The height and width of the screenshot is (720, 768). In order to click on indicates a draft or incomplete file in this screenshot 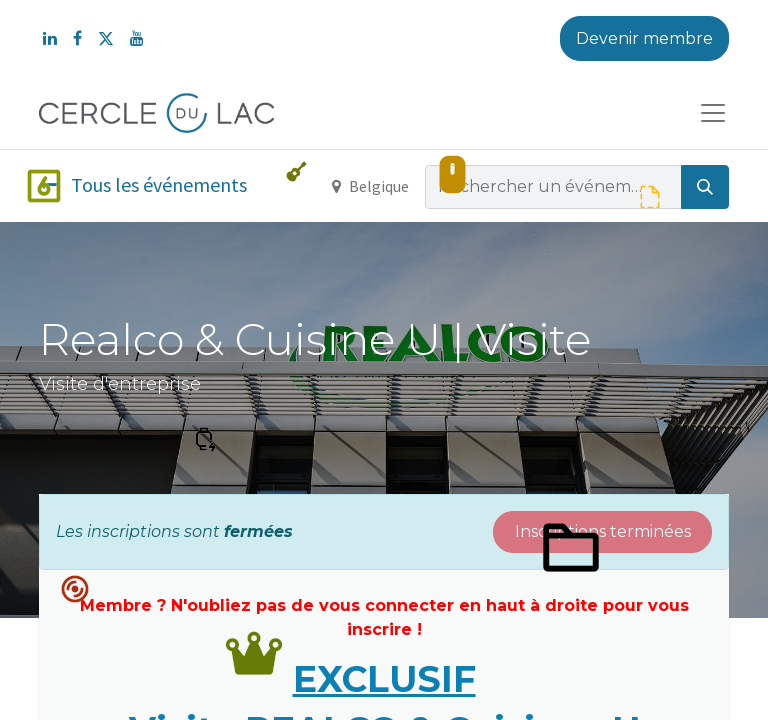, I will do `click(650, 197)`.